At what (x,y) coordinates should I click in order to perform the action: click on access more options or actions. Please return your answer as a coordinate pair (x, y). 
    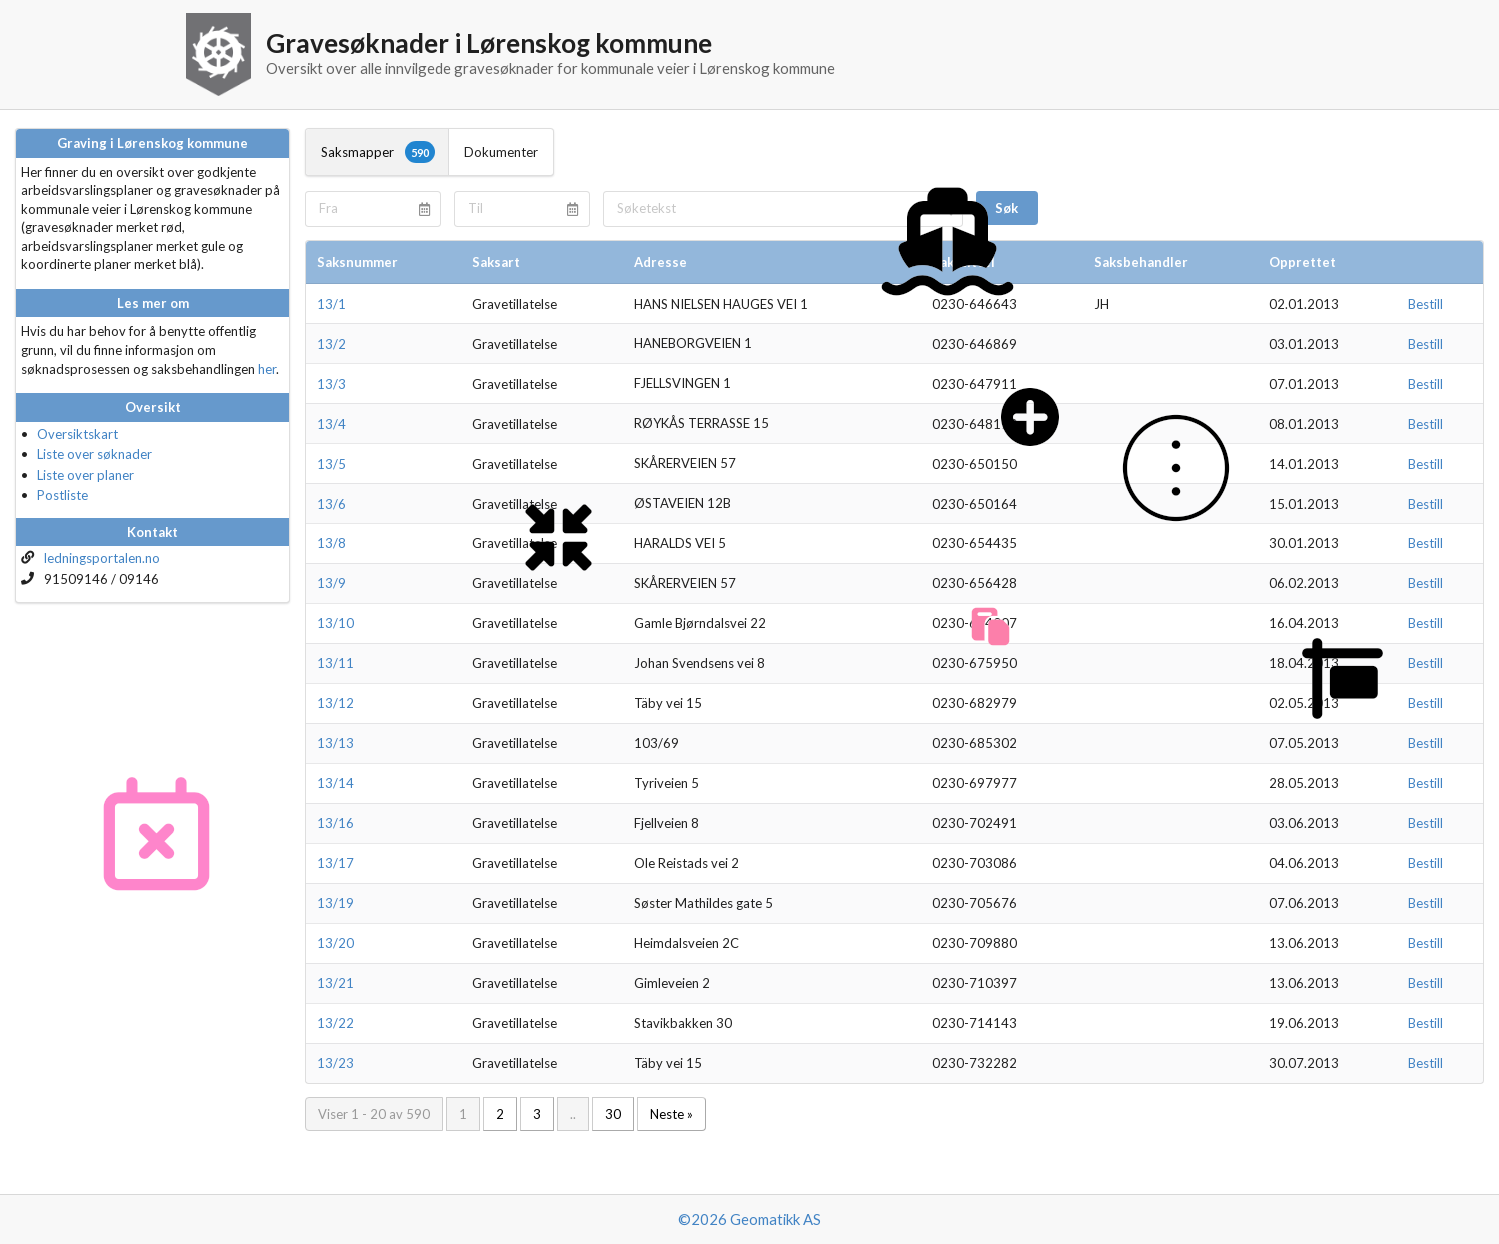
    Looking at the image, I should click on (1176, 468).